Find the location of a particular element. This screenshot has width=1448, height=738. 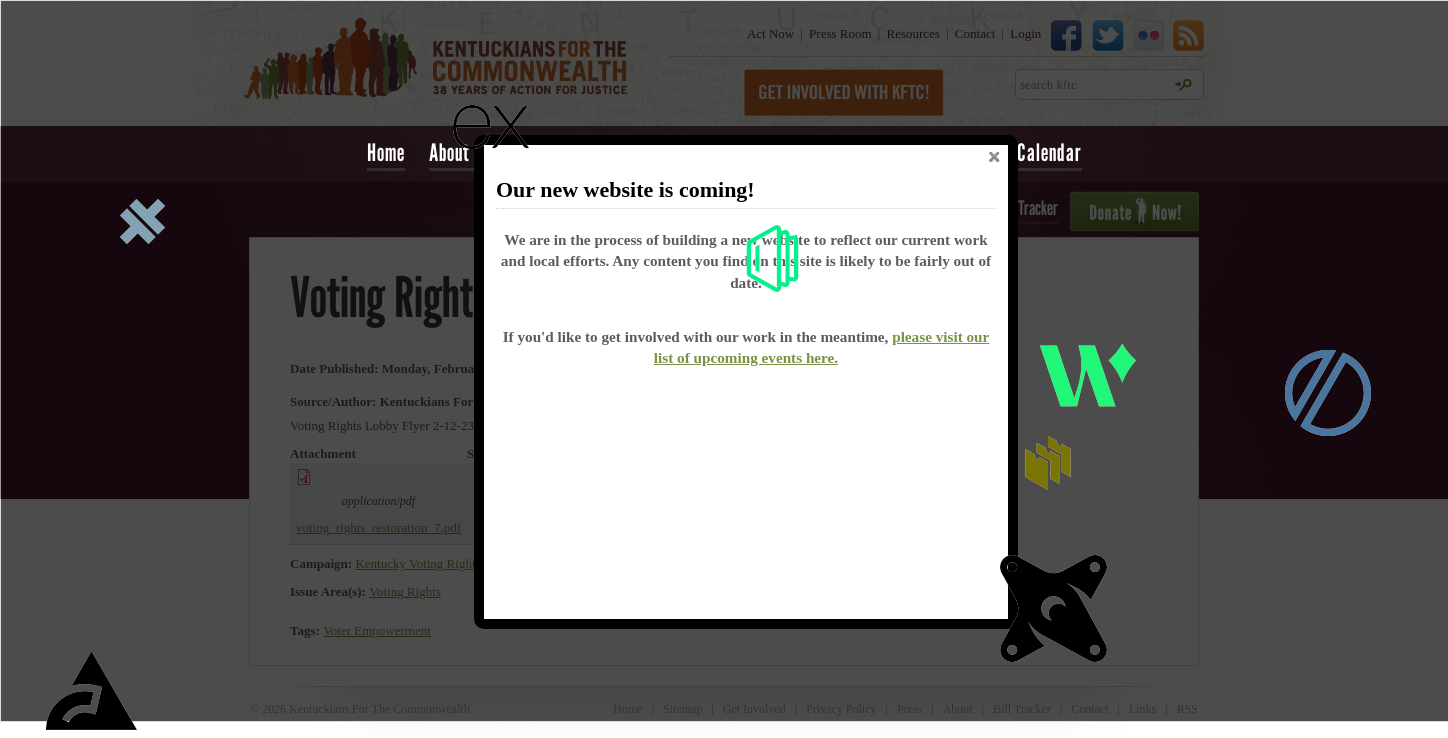

wasmer logo is located at coordinates (1048, 463).